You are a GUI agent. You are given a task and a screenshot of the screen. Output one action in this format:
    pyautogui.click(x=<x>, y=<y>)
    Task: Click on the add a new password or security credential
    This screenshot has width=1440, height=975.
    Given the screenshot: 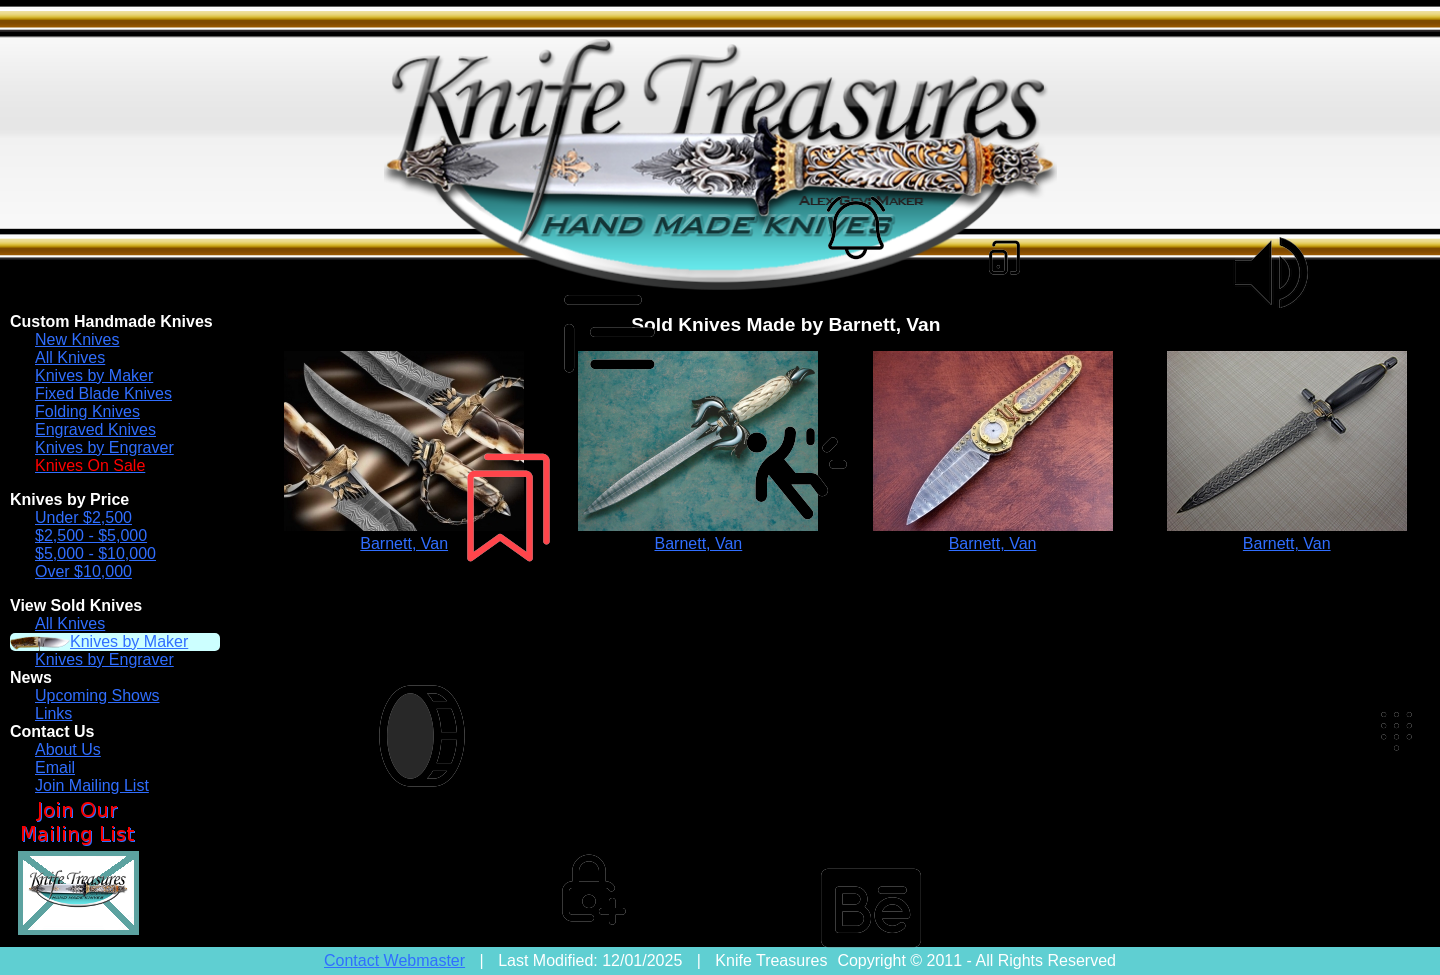 What is the action you would take?
    pyautogui.click(x=589, y=888)
    